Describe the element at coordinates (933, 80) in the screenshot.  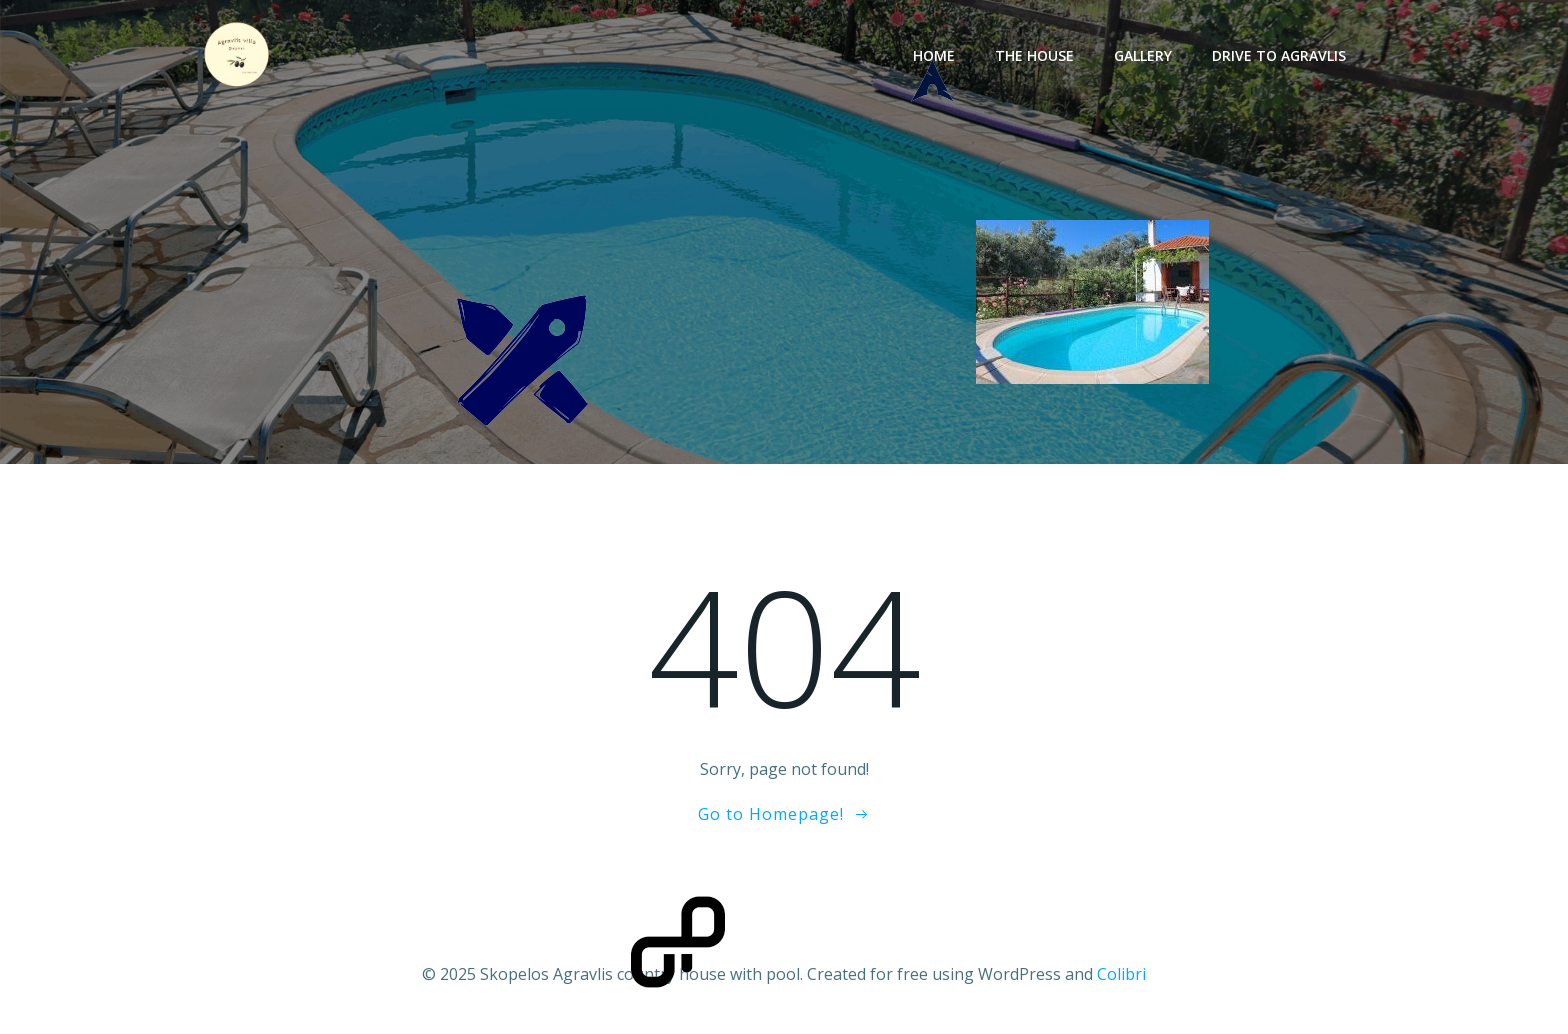
I see `Arch Linux logo` at that location.